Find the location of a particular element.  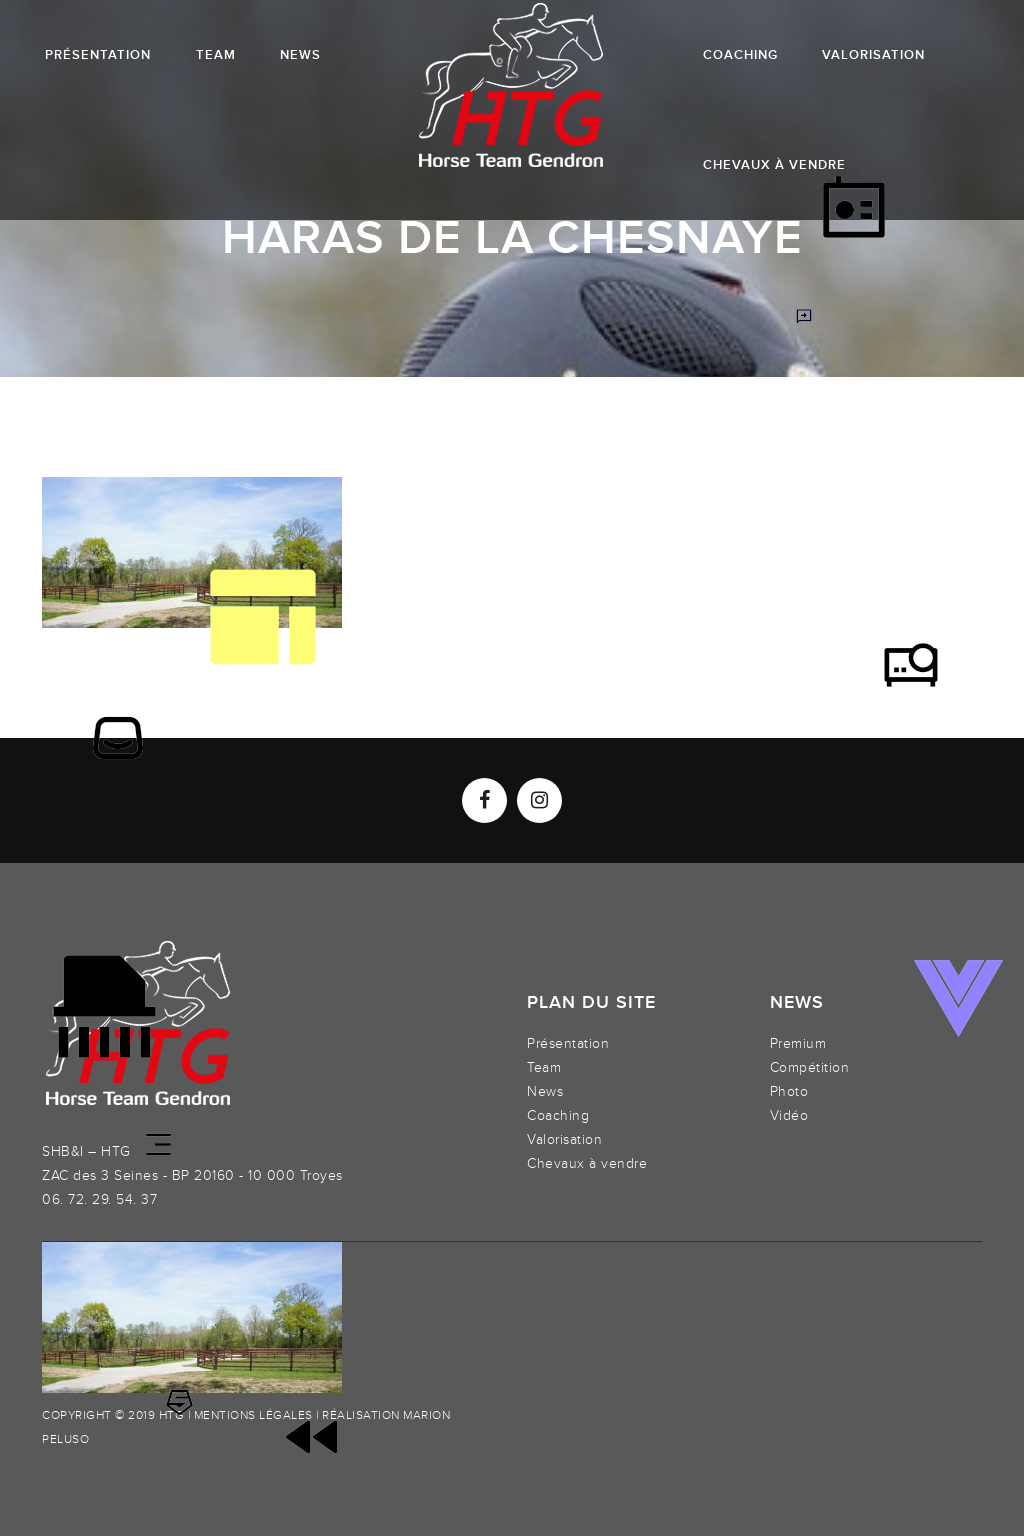

start a presentation or slideshow is located at coordinates (911, 665).